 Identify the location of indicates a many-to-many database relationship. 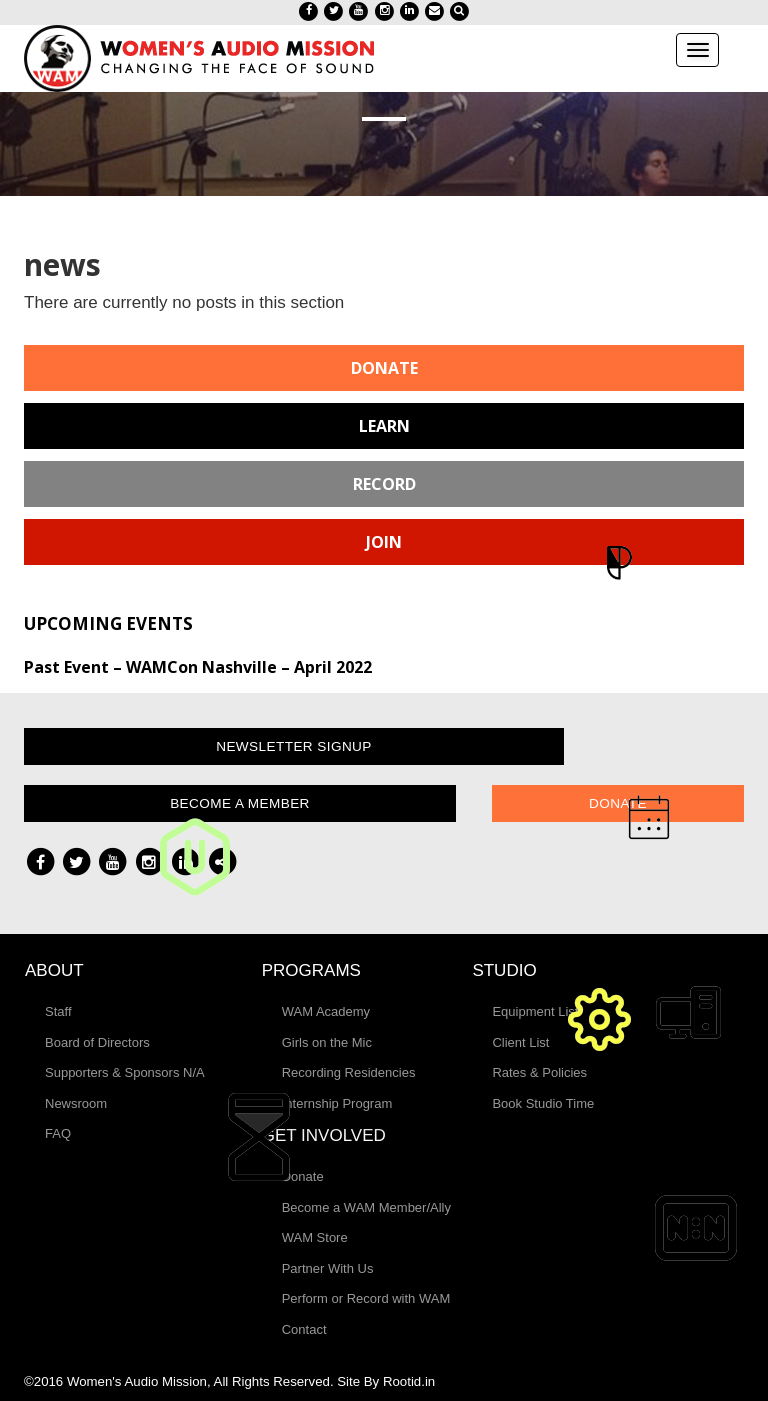
(696, 1228).